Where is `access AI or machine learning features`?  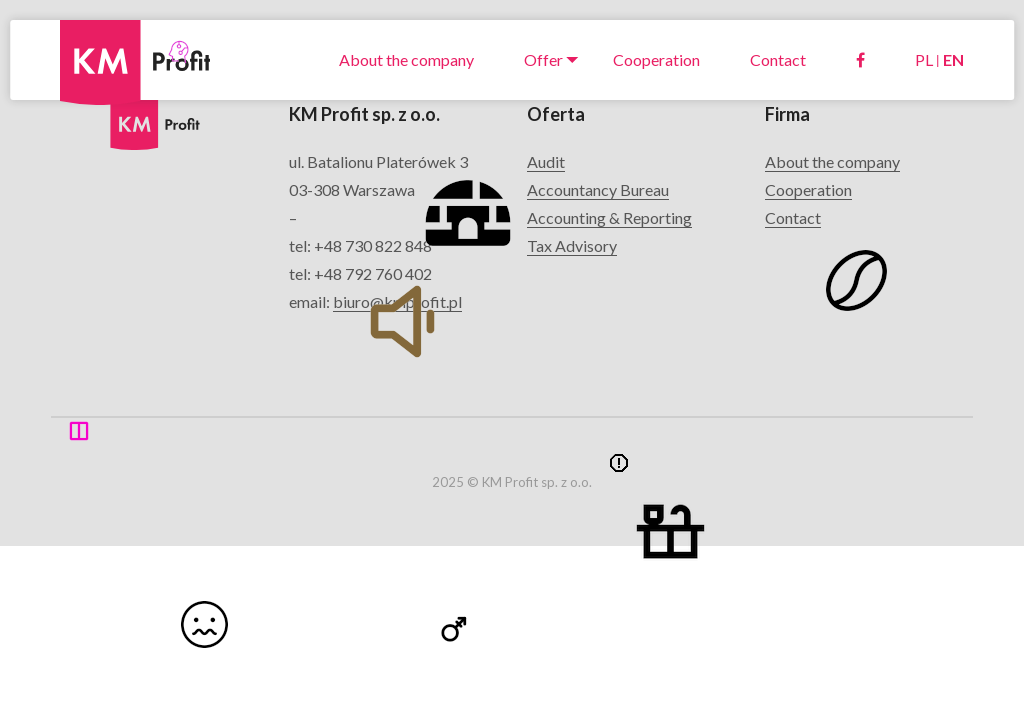
access AI or machine learning features is located at coordinates (179, 52).